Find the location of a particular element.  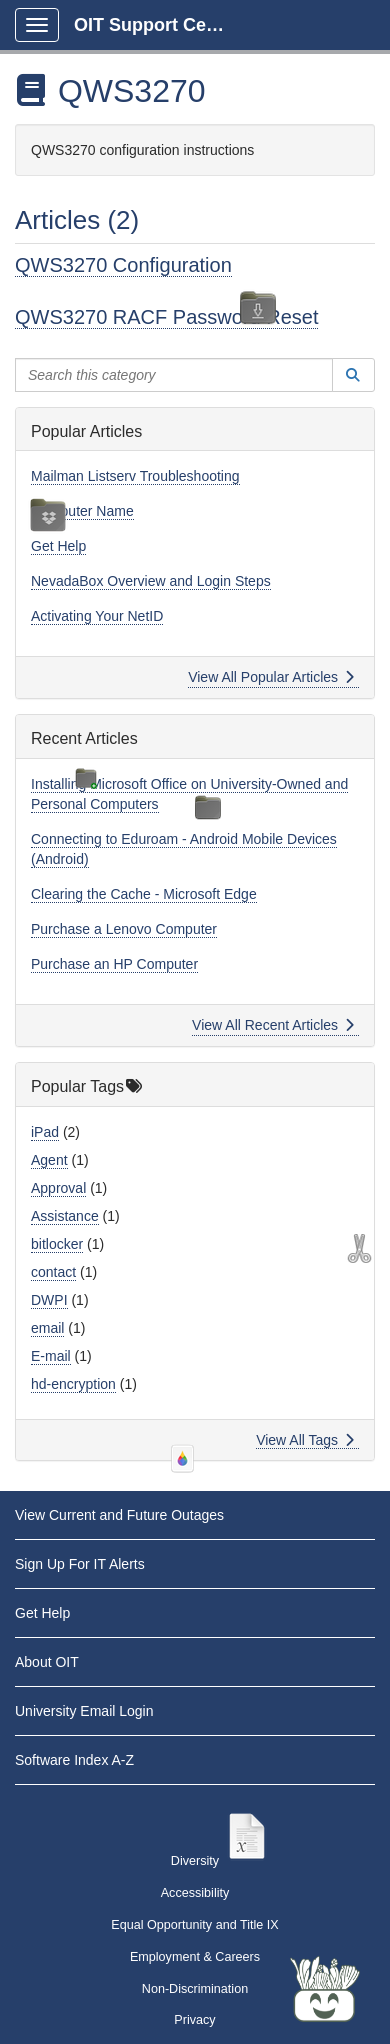

xournal++ document file is located at coordinates (247, 1837).